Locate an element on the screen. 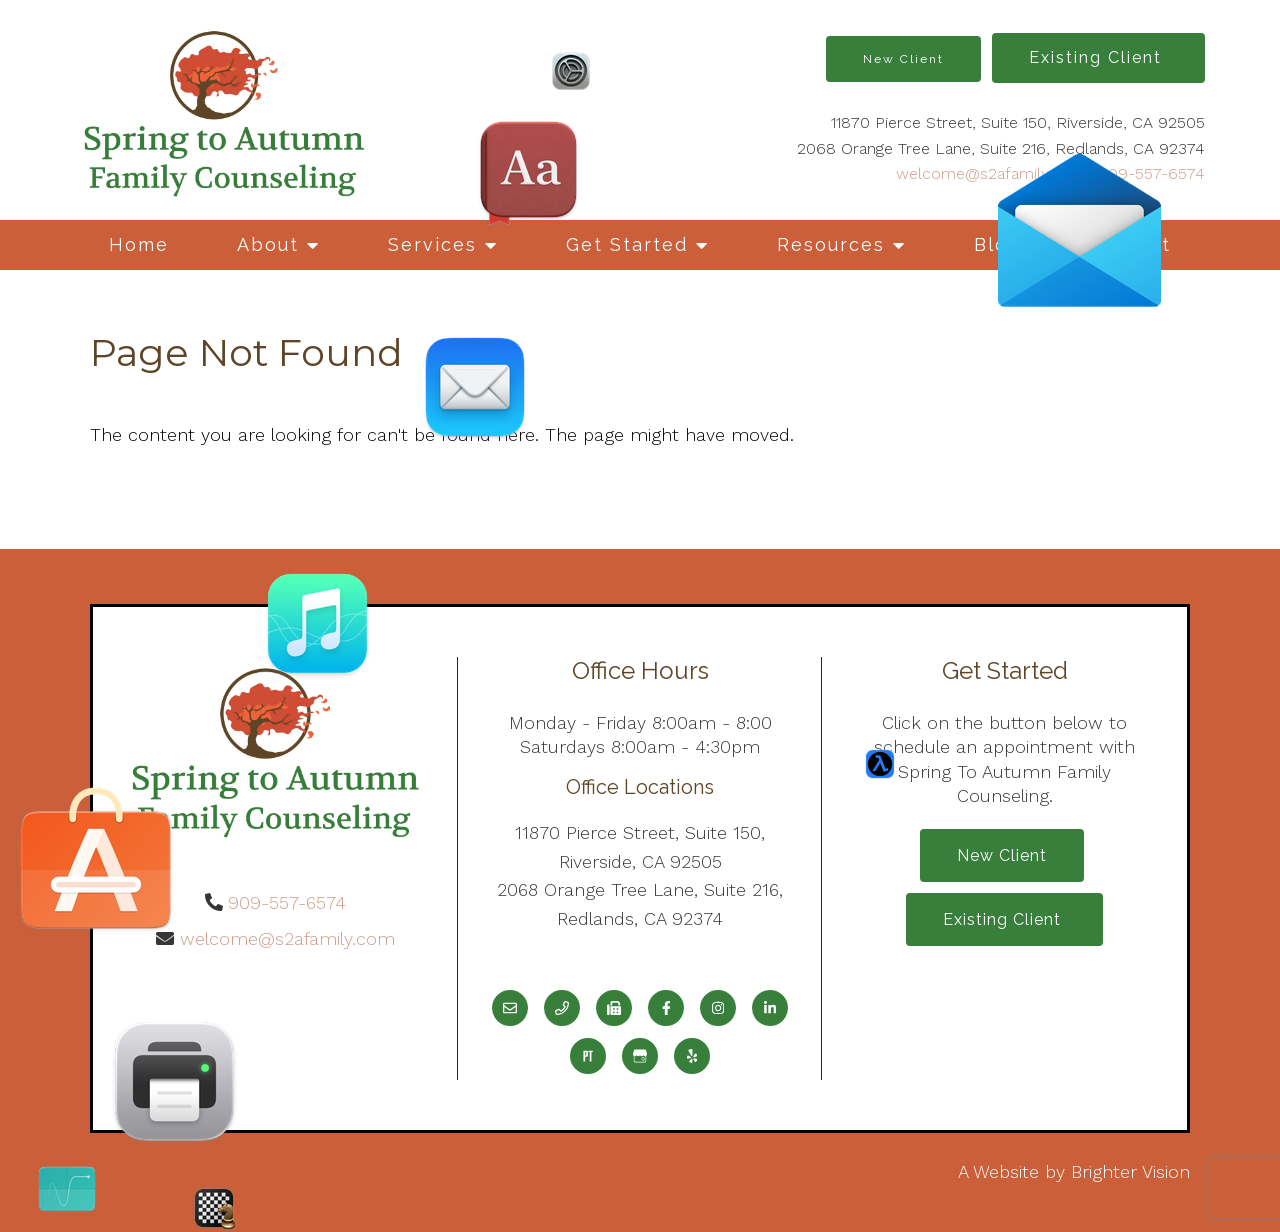  launch half-life: blue shift game is located at coordinates (880, 764).